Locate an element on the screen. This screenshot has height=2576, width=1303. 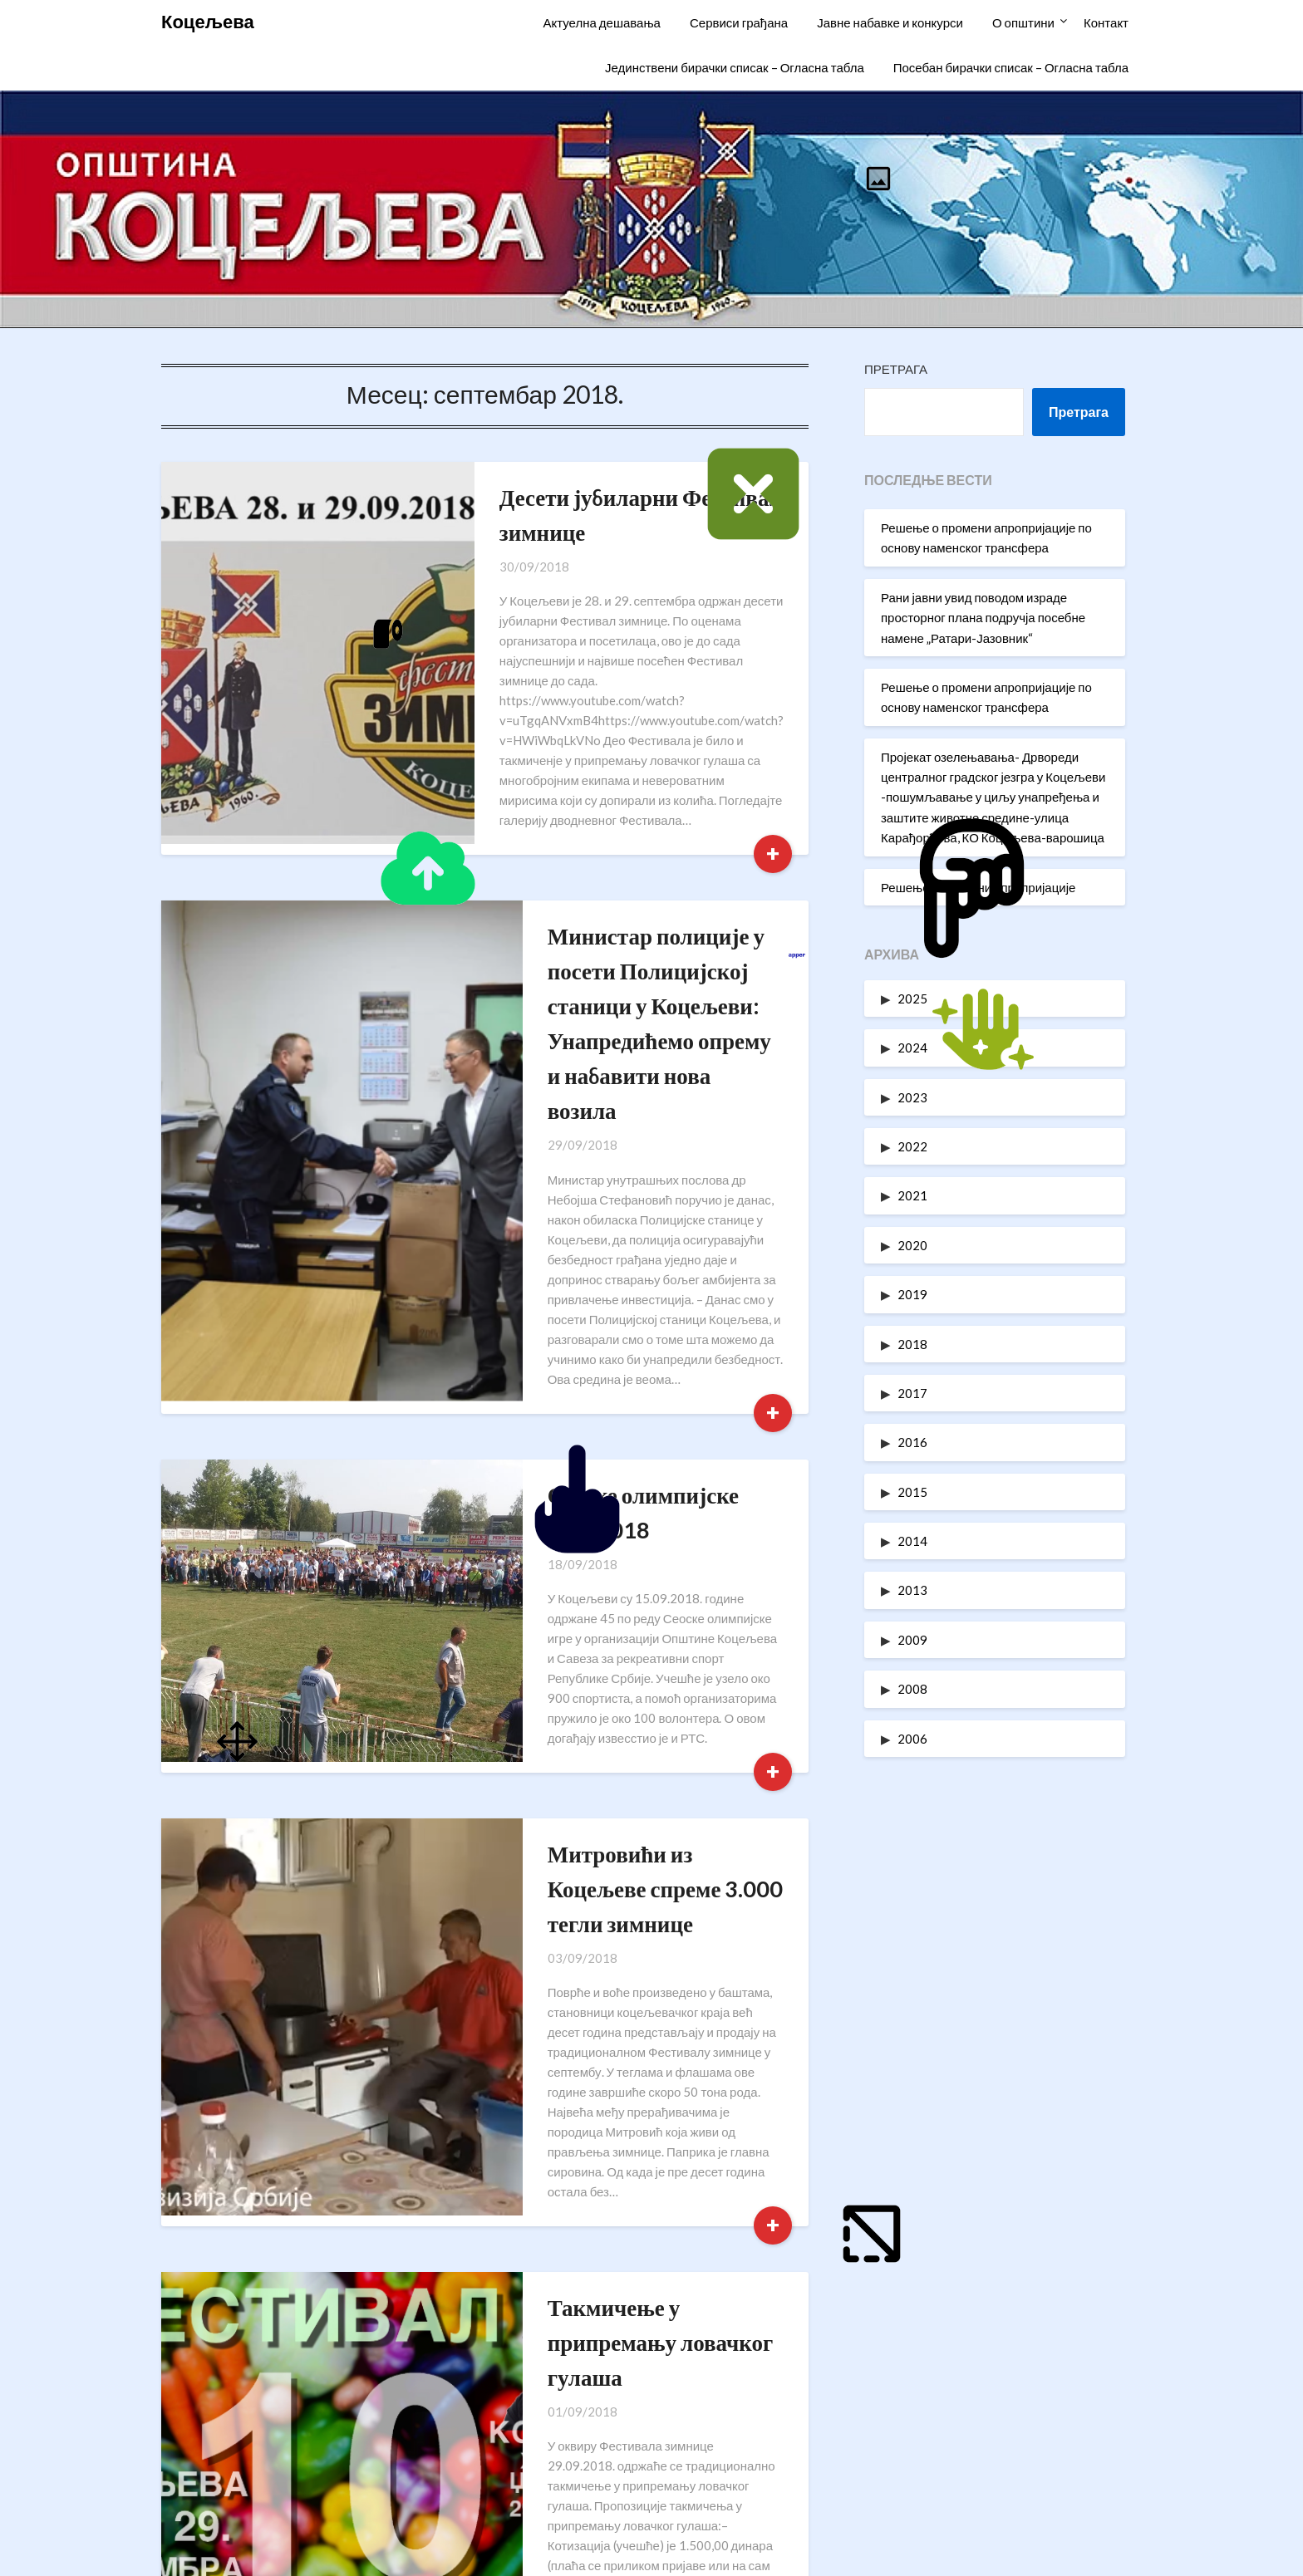
invert current selection is located at coordinates (872, 2234).